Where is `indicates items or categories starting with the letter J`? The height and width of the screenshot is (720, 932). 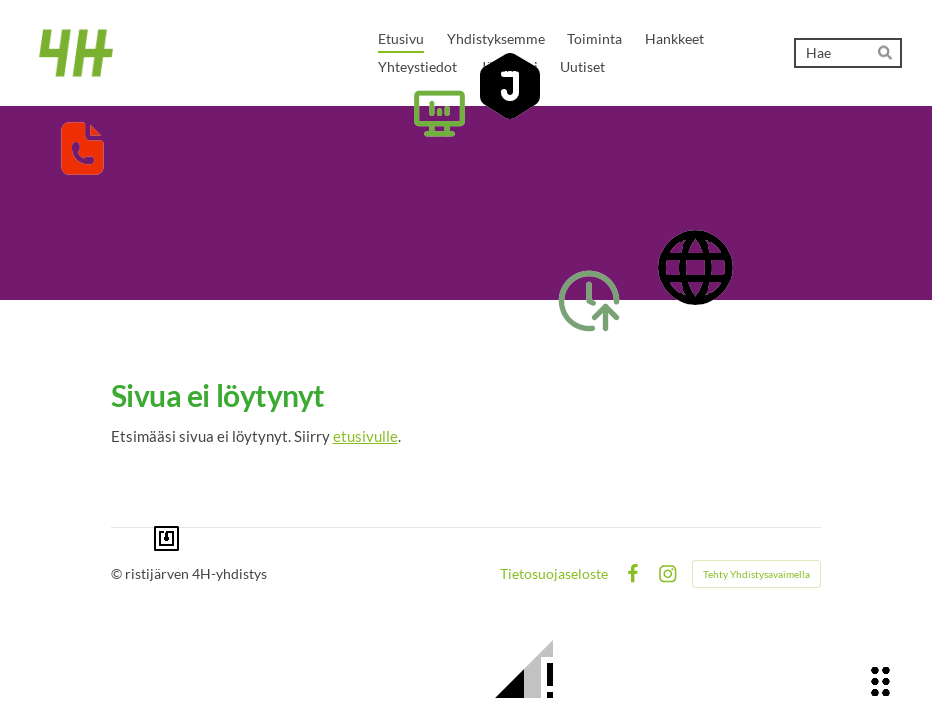
indicates items or categories starting with the letter J is located at coordinates (510, 86).